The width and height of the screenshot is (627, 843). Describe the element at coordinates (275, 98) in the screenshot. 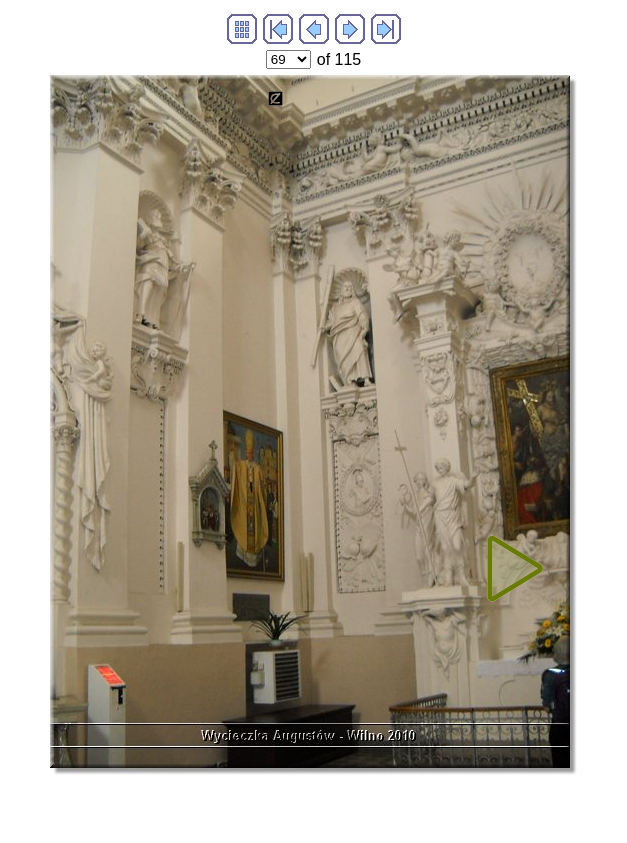

I see `indicates a "not subset of" mathematical relationship` at that location.